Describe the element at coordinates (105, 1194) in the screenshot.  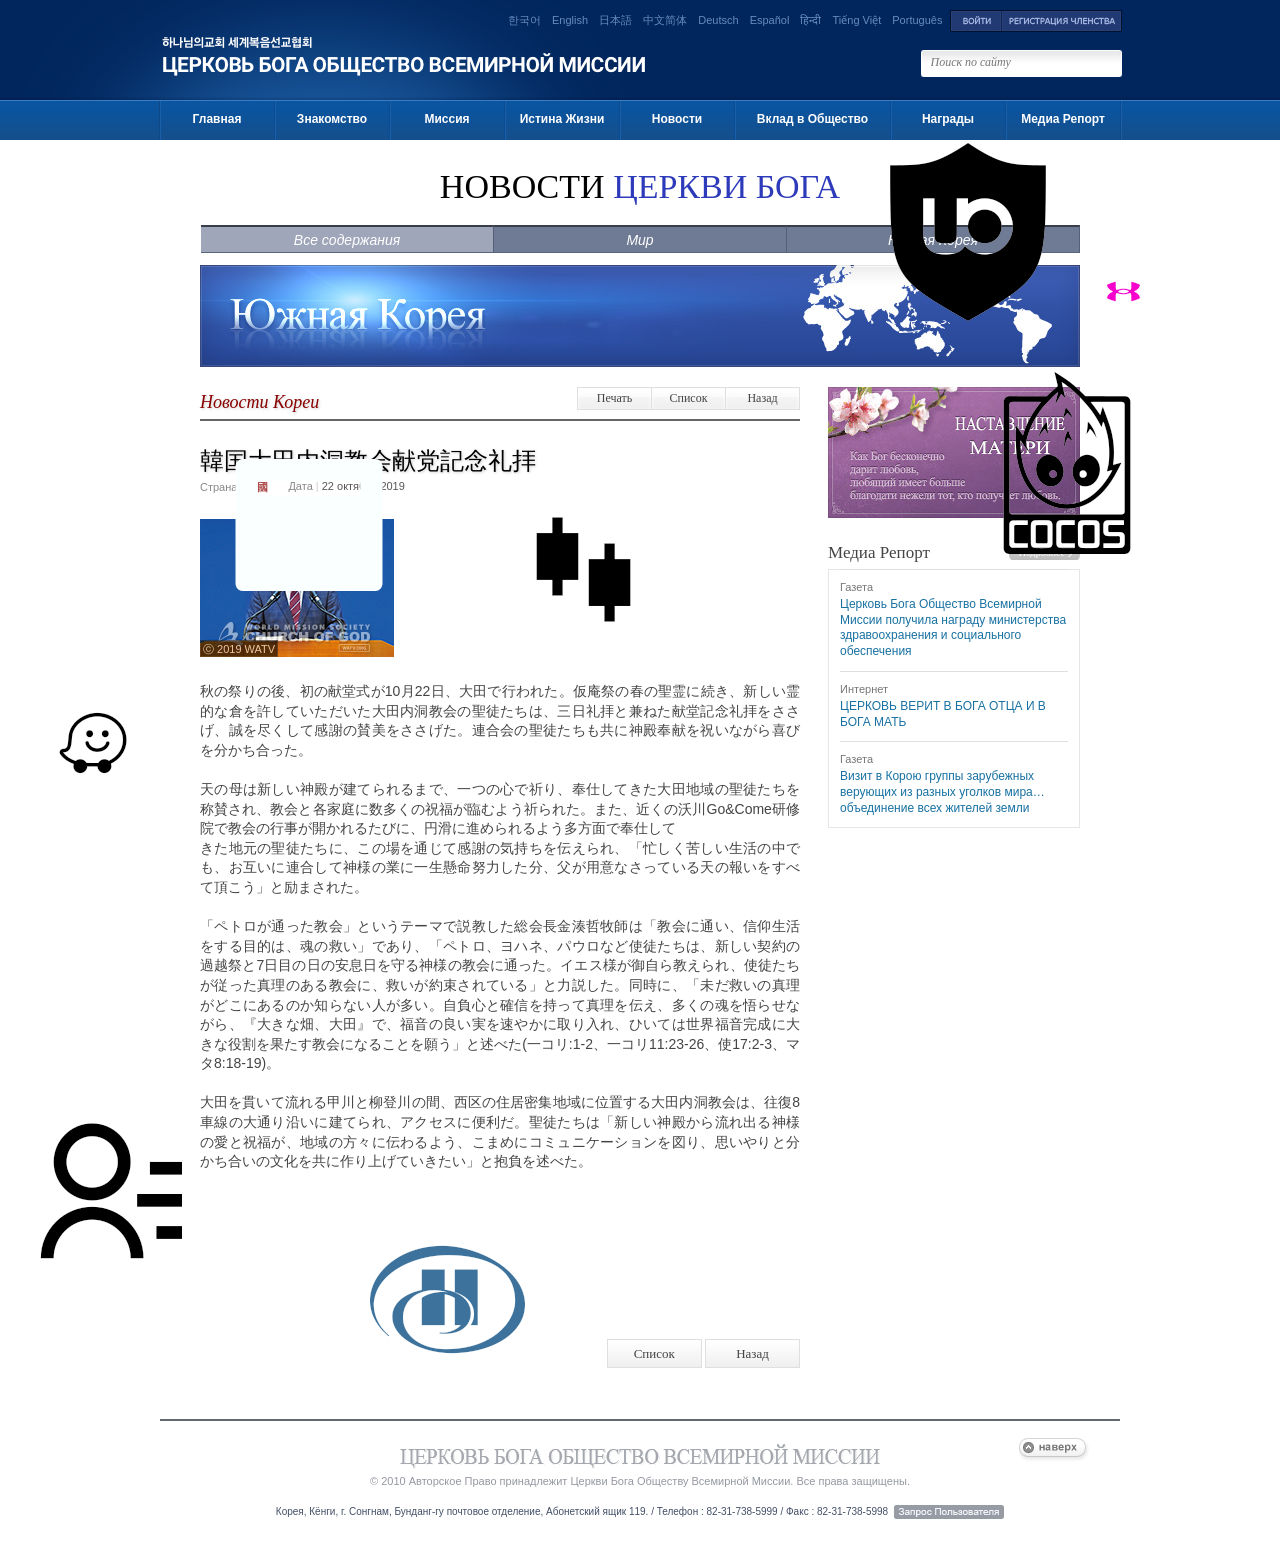
I see `access your contacts list` at that location.